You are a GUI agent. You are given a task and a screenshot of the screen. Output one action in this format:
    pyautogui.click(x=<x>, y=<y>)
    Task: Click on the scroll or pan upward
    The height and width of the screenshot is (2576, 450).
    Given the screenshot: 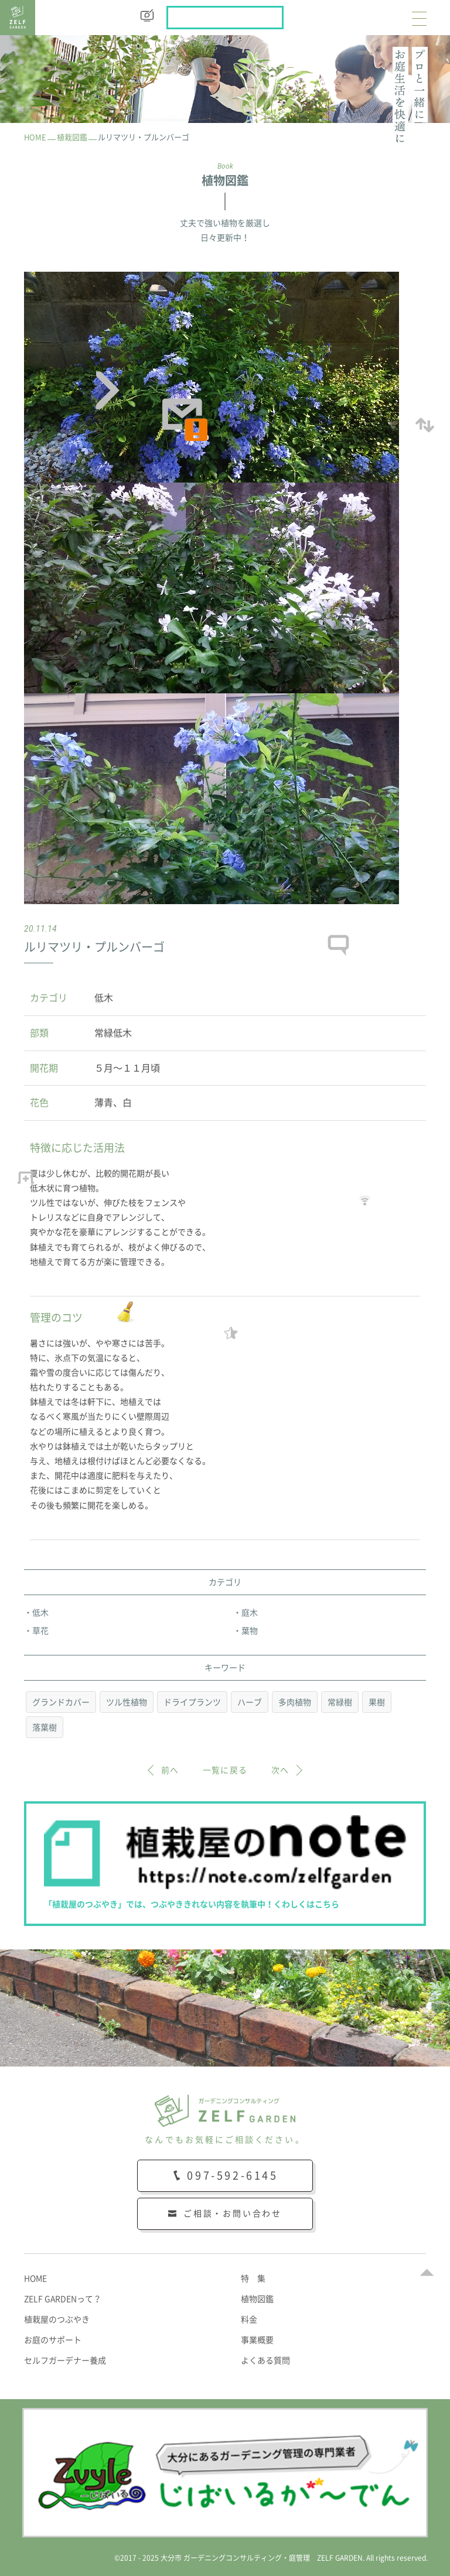 What is the action you would take?
    pyautogui.click(x=427, y=2273)
    